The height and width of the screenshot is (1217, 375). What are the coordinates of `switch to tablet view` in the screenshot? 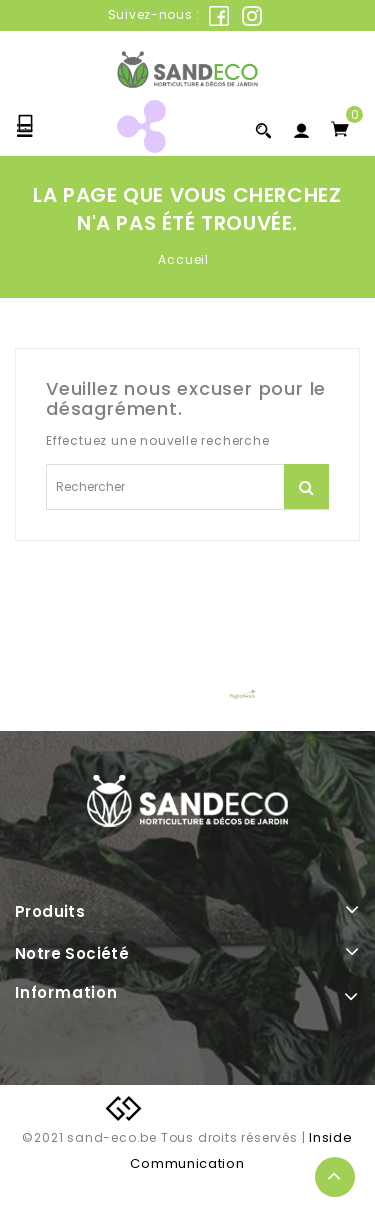 It's located at (25, 123).